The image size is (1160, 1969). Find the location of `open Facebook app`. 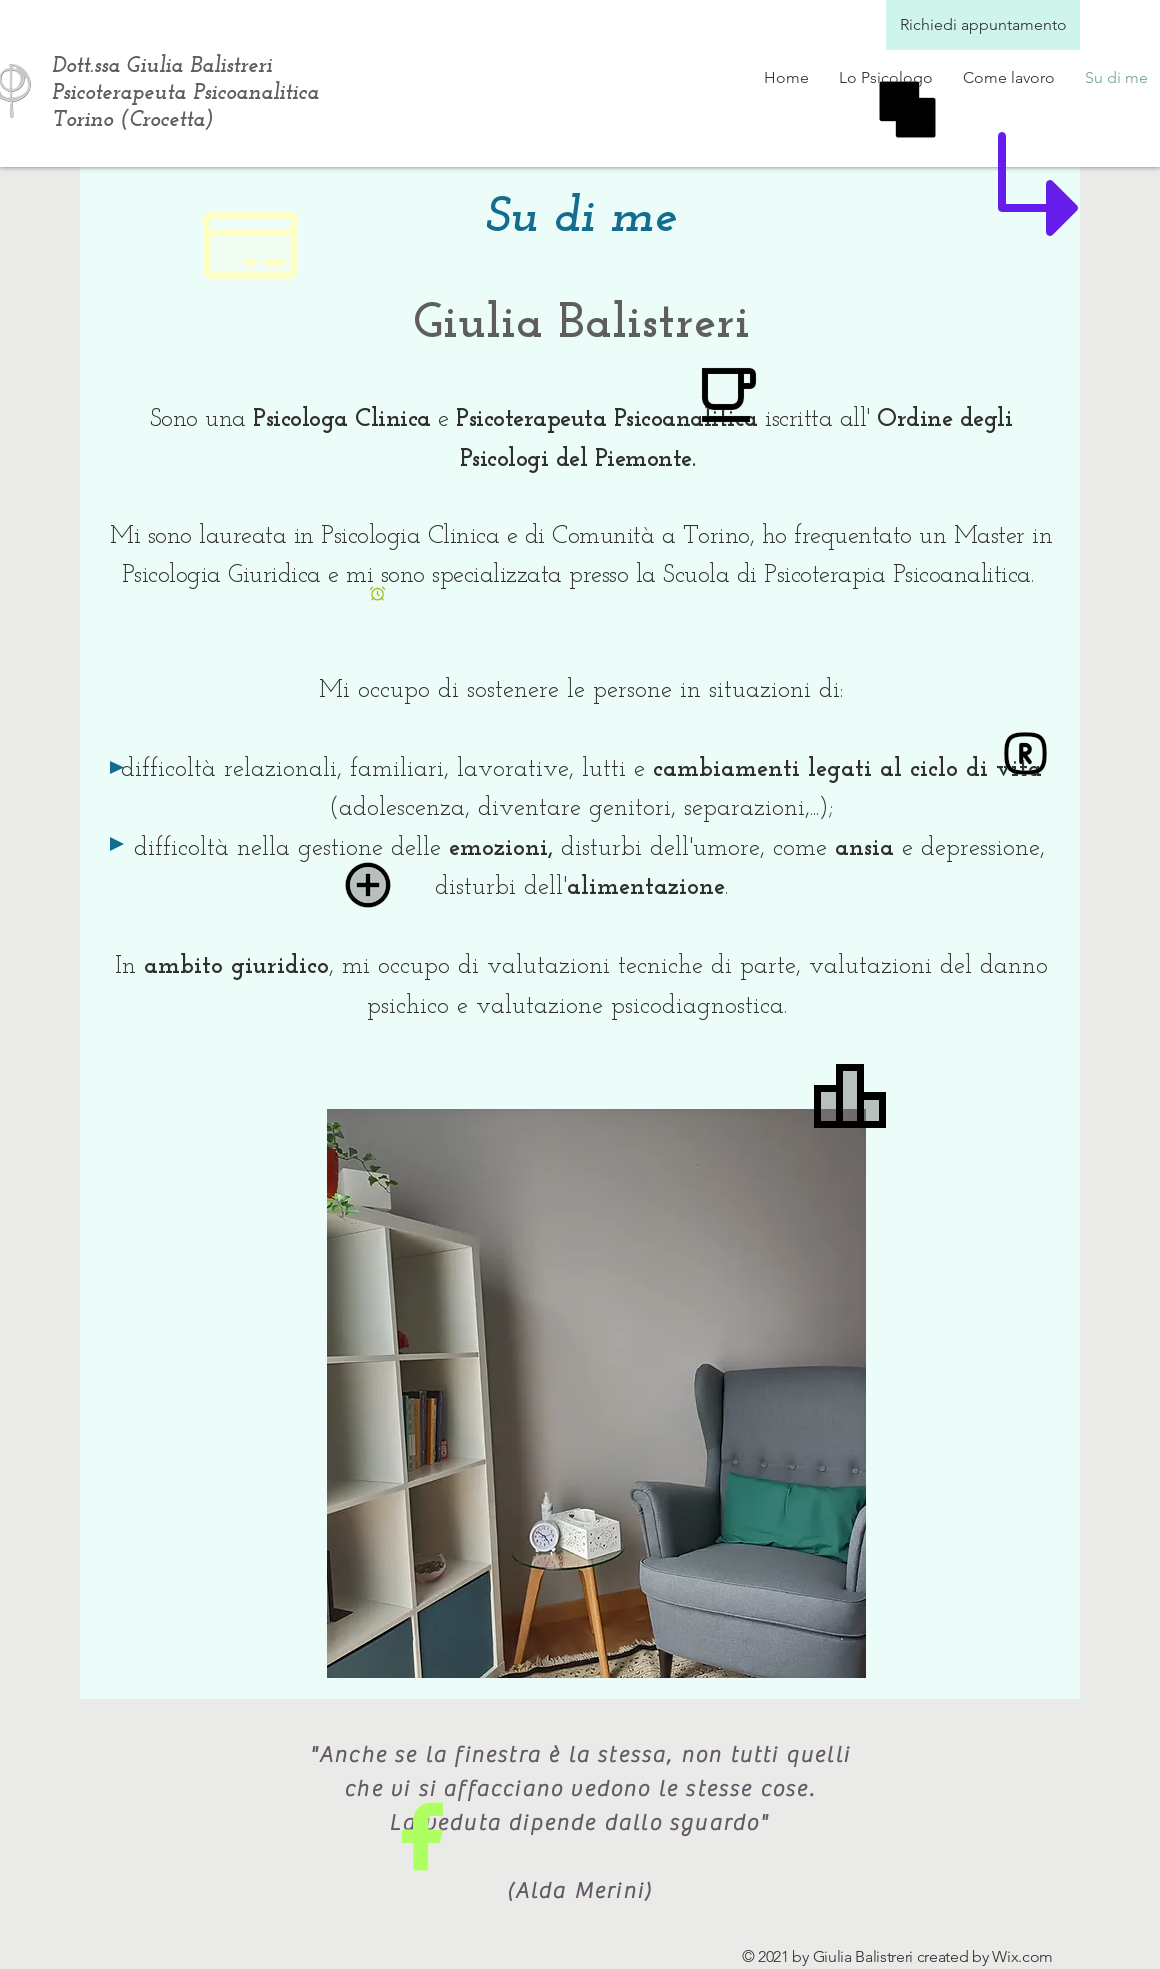

open Facebook app is located at coordinates (424, 1836).